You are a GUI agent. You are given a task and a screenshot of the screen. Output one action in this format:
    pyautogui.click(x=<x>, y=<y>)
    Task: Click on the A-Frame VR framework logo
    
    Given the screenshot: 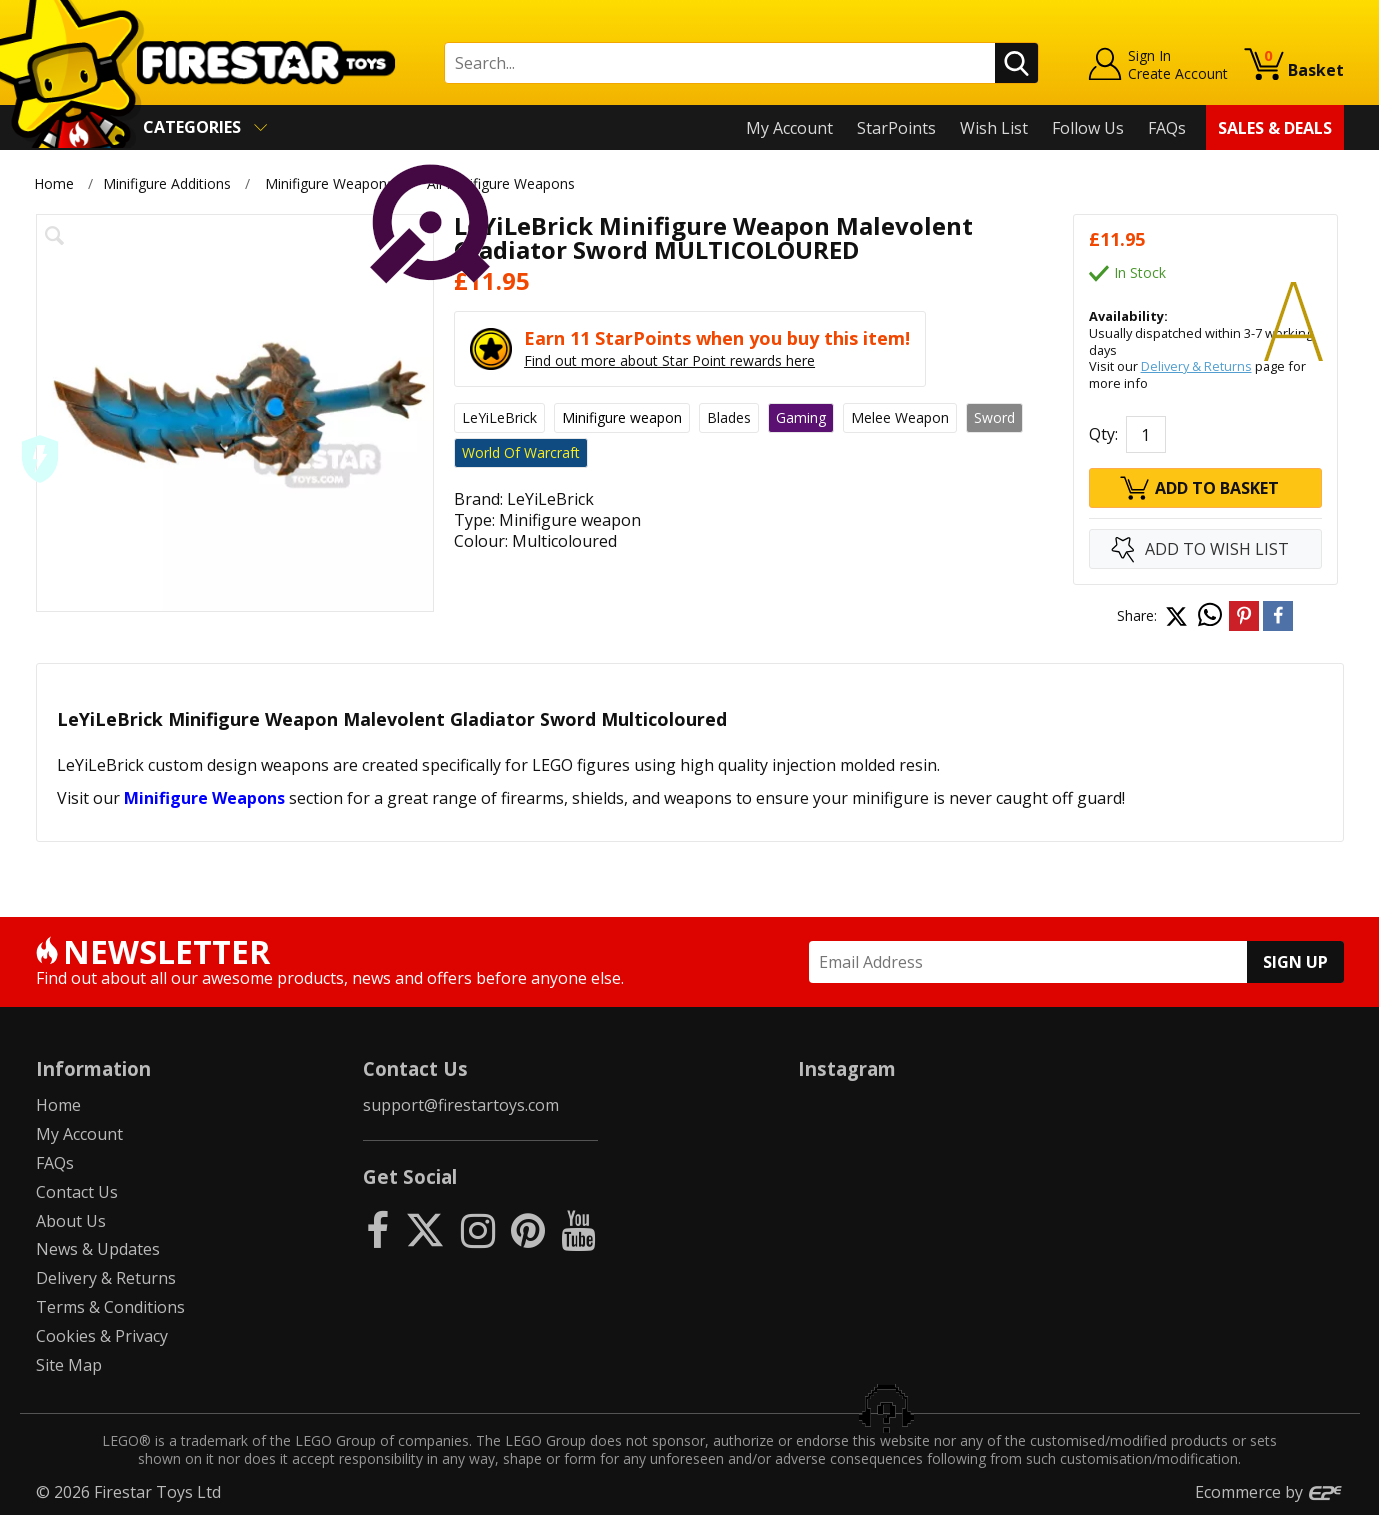 What is the action you would take?
    pyautogui.click(x=1293, y=321)
    